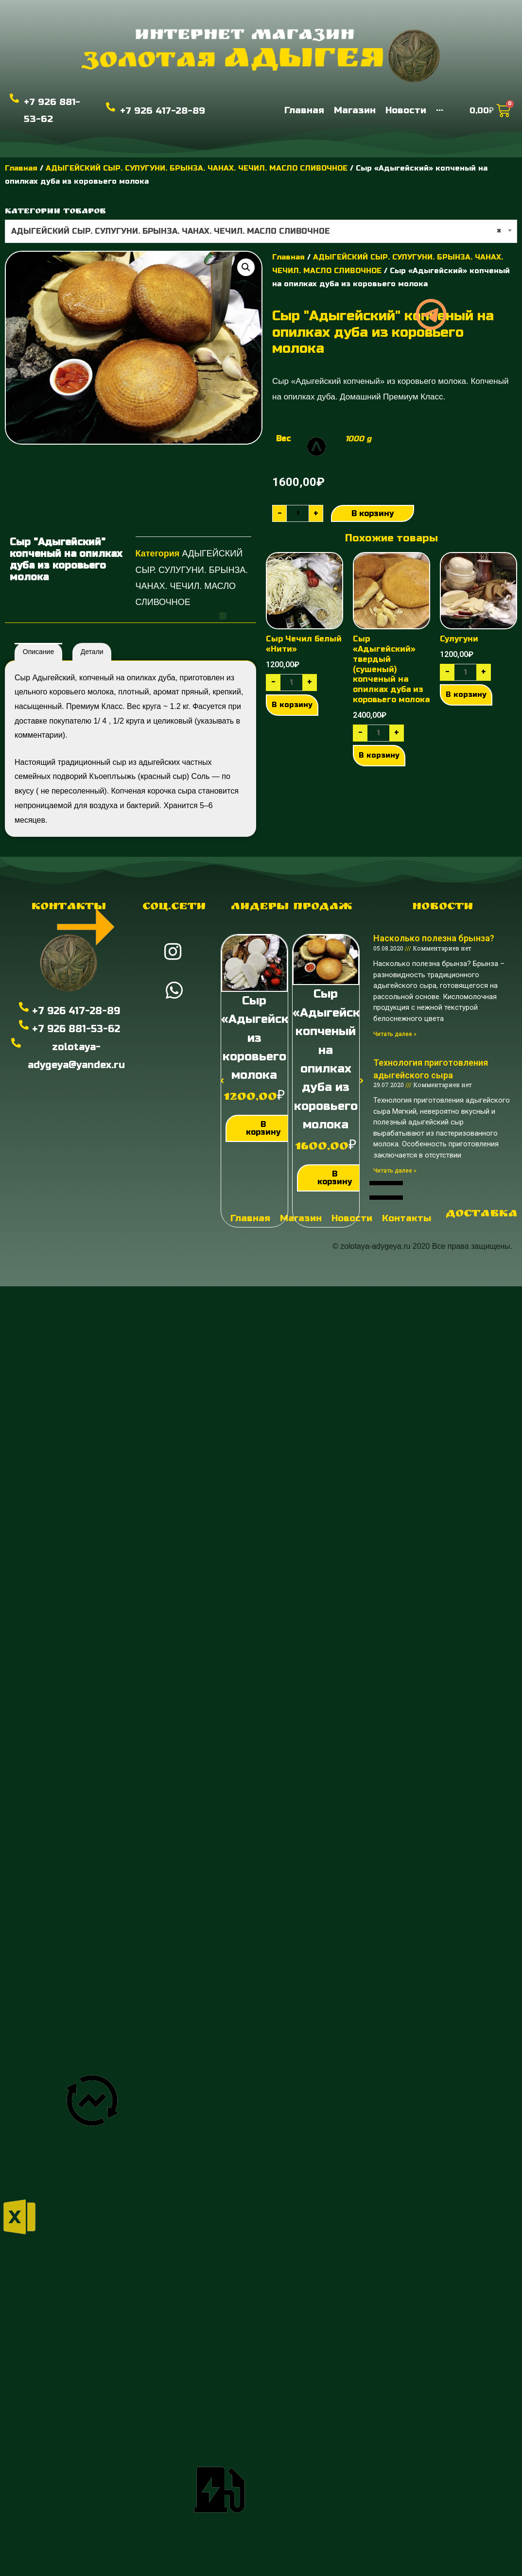  What do you see at coordinates (316, 447) in the screenshot?
I see `open the lydia mobile payment app` at bounding box center [316, 447].